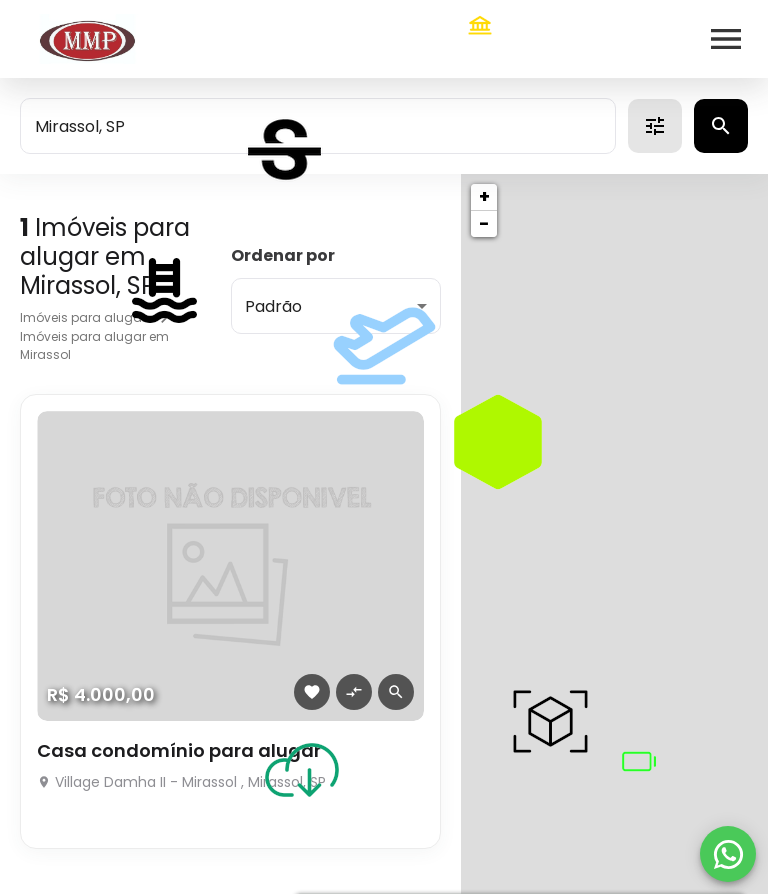 The width and height of the screenshot is (768, 894). Describe the element at coordinates (302, 770) in the screenshot. I see `download from cloud storage` at that location.